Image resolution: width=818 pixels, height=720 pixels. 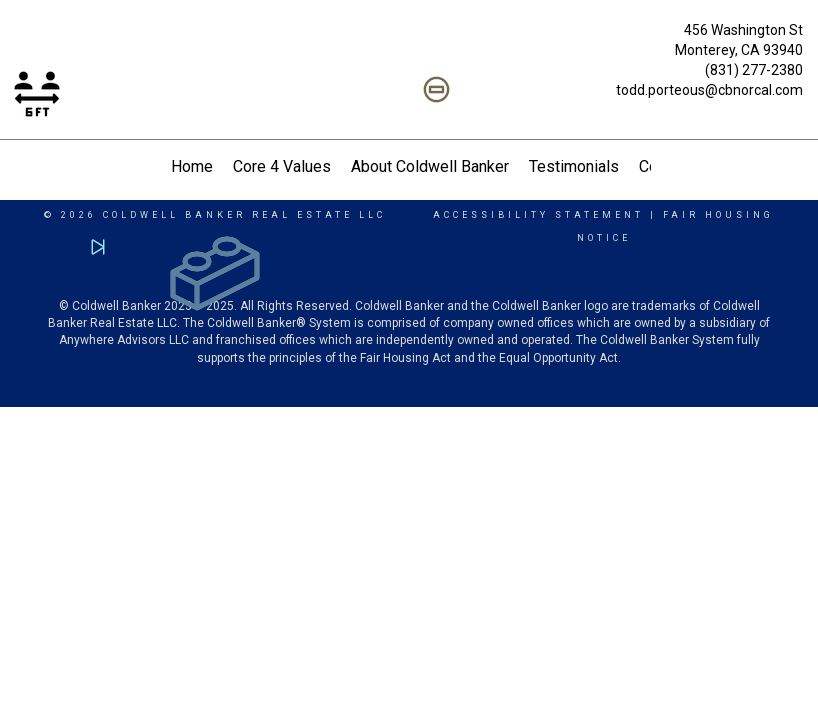 I want to click on access building blocks or modular components, so click(x=215, y=272).